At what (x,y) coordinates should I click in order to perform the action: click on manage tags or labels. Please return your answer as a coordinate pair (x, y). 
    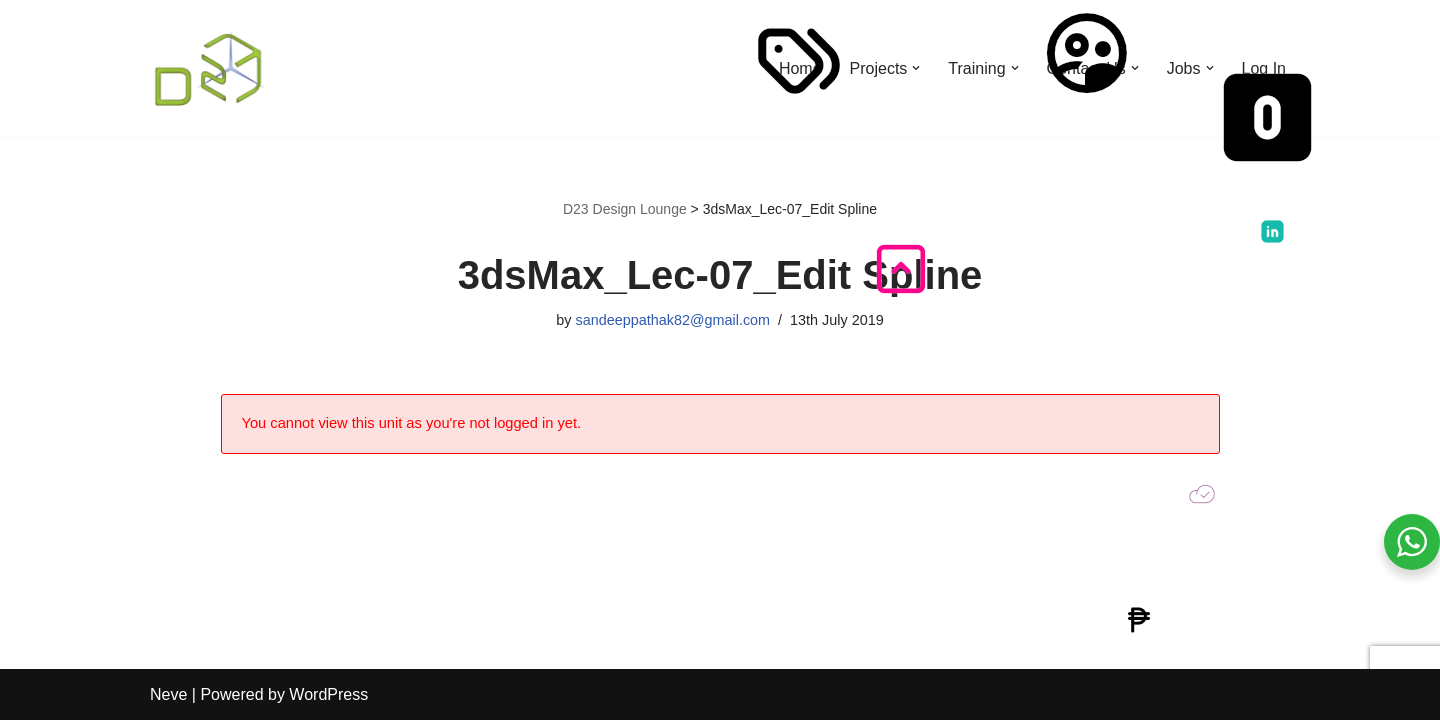
    Looking at the image, I should click on (799, 57).